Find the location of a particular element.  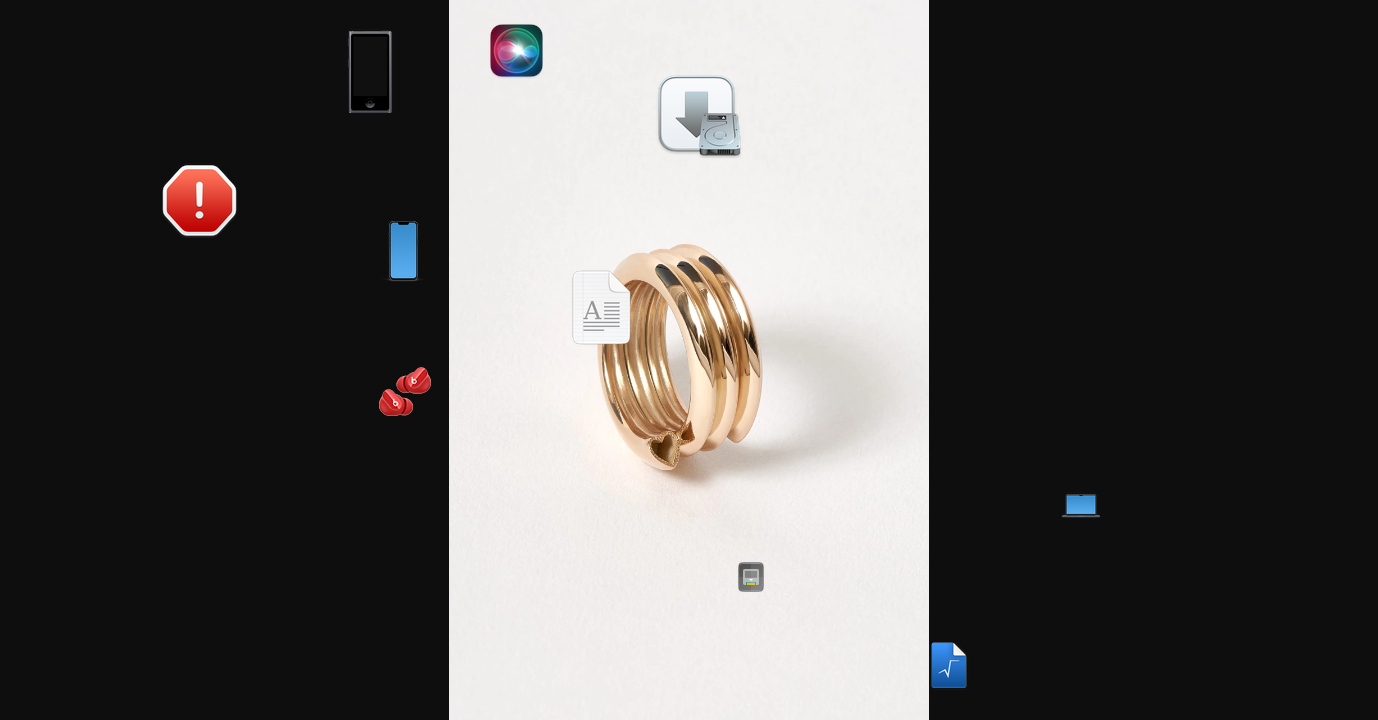

beats earbuds bluetooth device icon is located at coordinates (405, 392).